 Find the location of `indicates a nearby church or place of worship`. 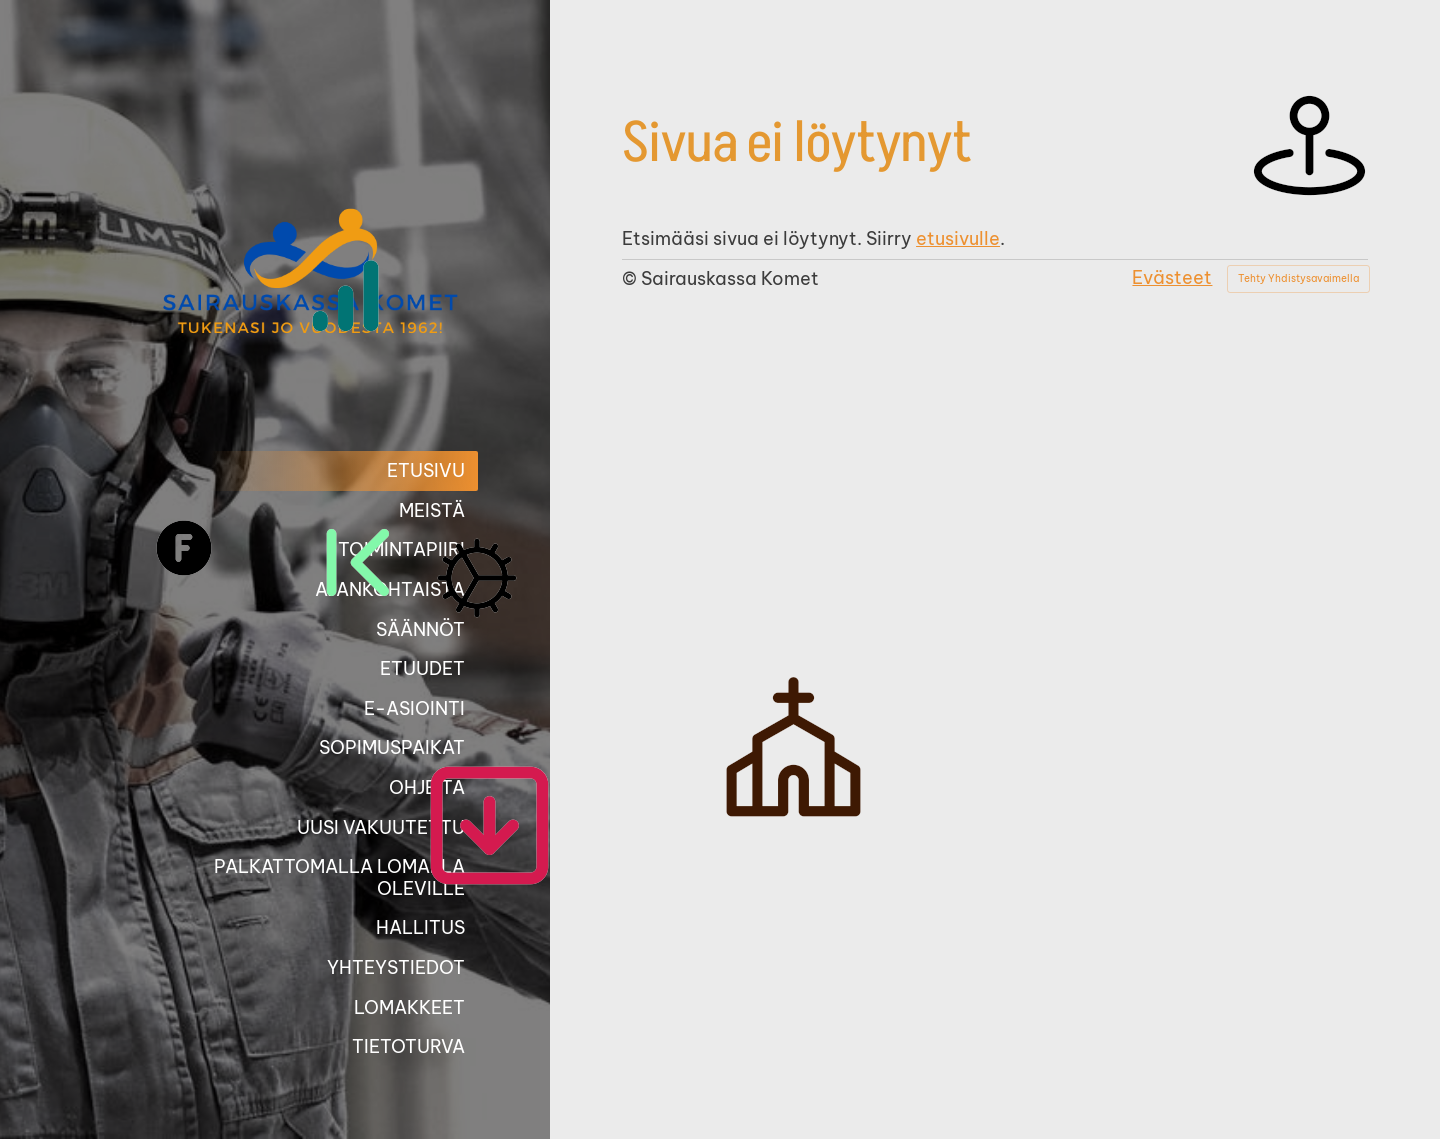

indicates a nearby church or place of worship is located at coordinates (793, 754).